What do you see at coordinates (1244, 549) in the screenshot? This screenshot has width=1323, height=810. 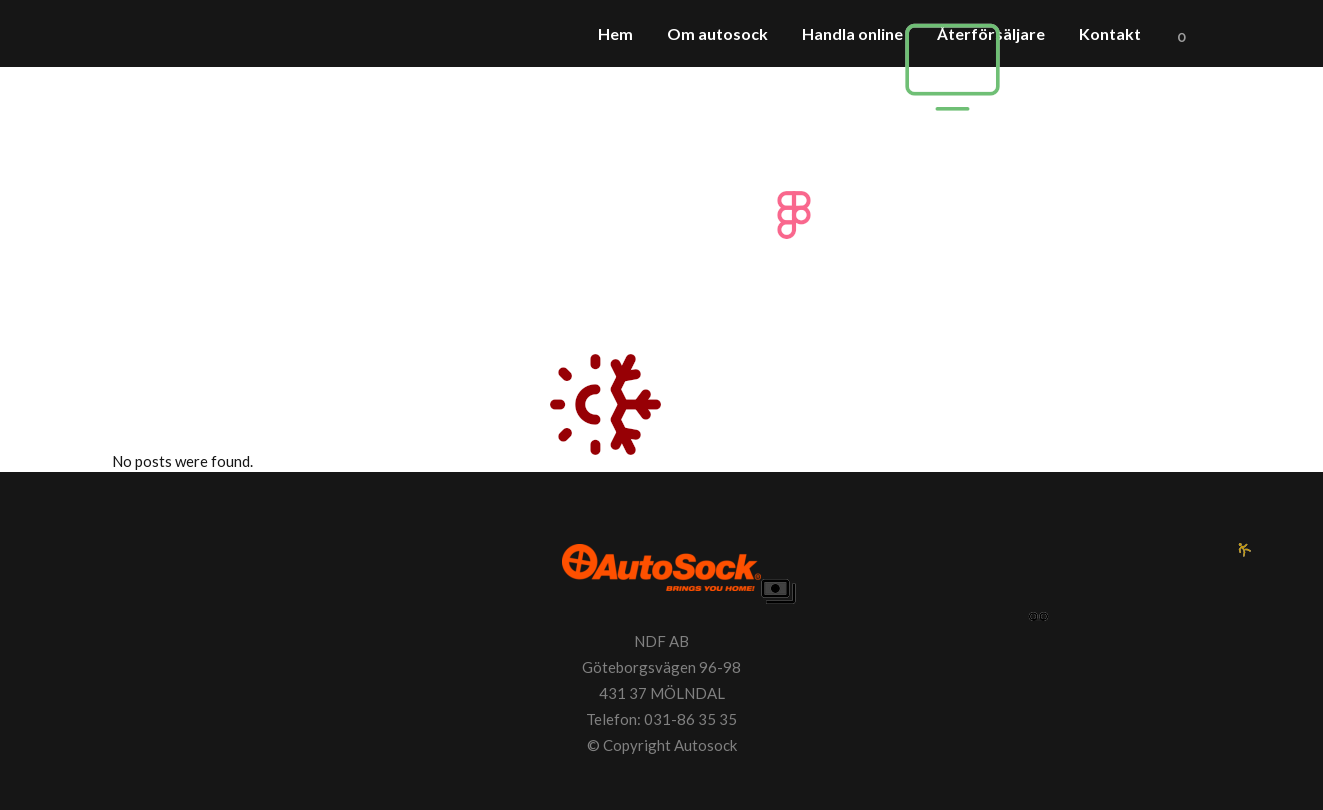 I see `indicates a fall hazard or warning` at bounding box center [1244, 549].